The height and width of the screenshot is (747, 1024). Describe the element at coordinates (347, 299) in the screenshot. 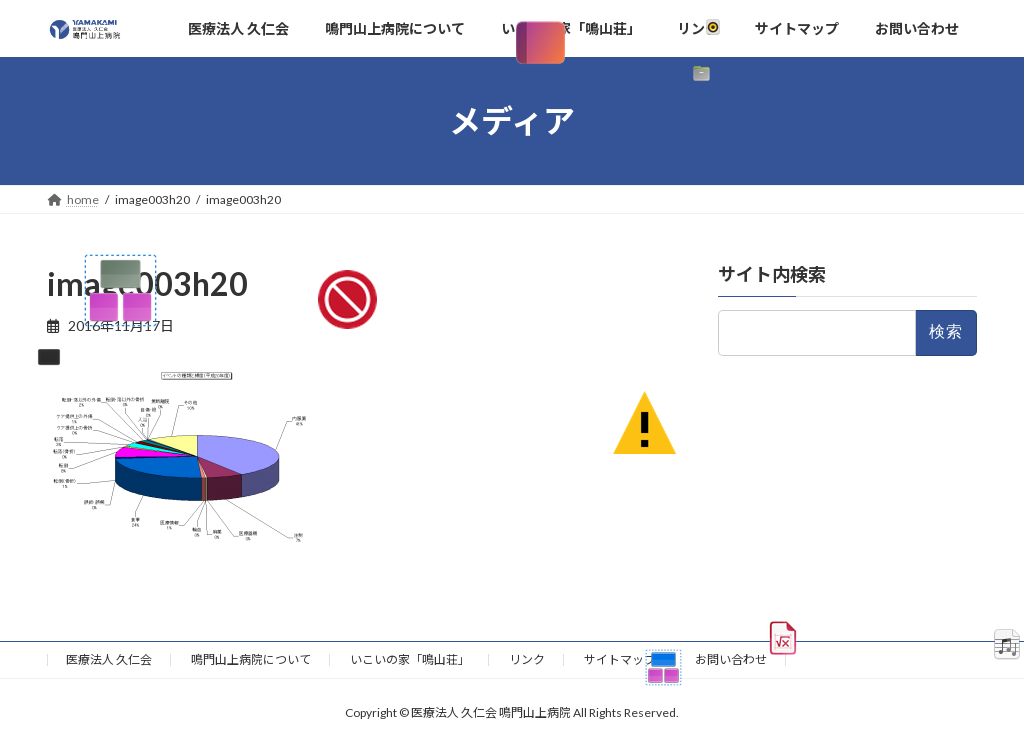

I see `delete an email message` at that location.